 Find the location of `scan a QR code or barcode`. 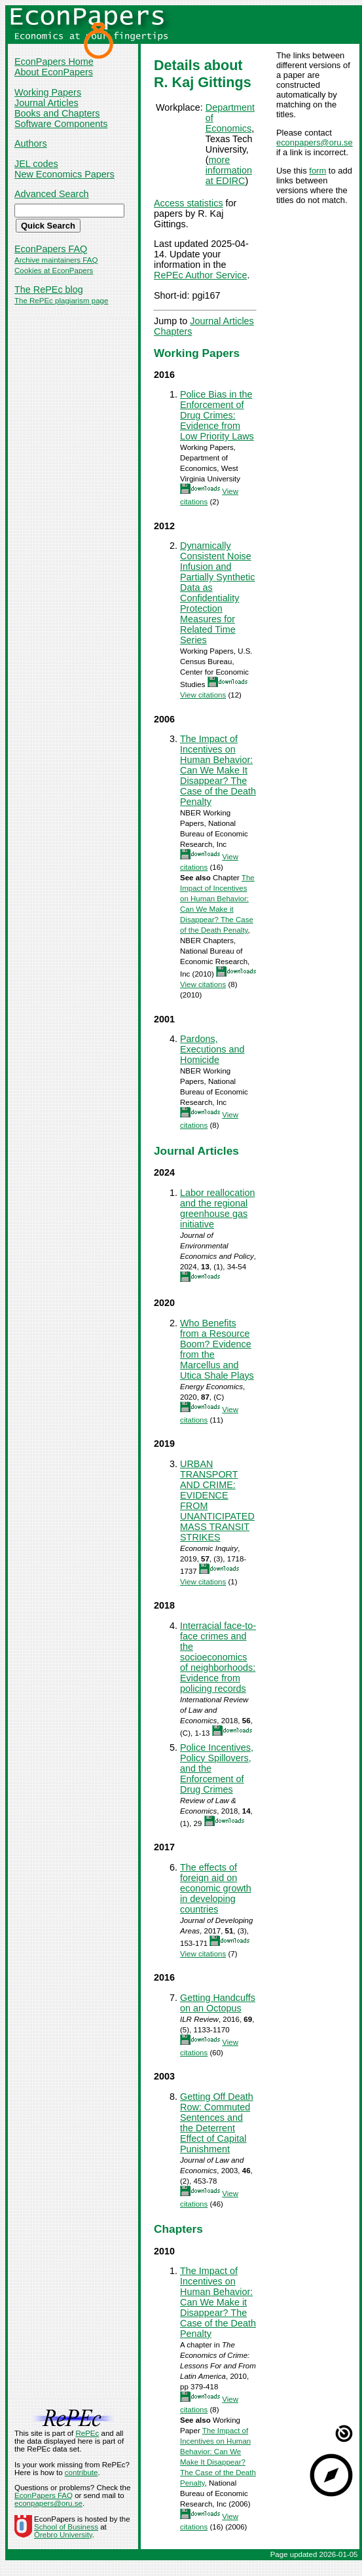

scan a QR code or barcode is located at coordinates (344, 2433).